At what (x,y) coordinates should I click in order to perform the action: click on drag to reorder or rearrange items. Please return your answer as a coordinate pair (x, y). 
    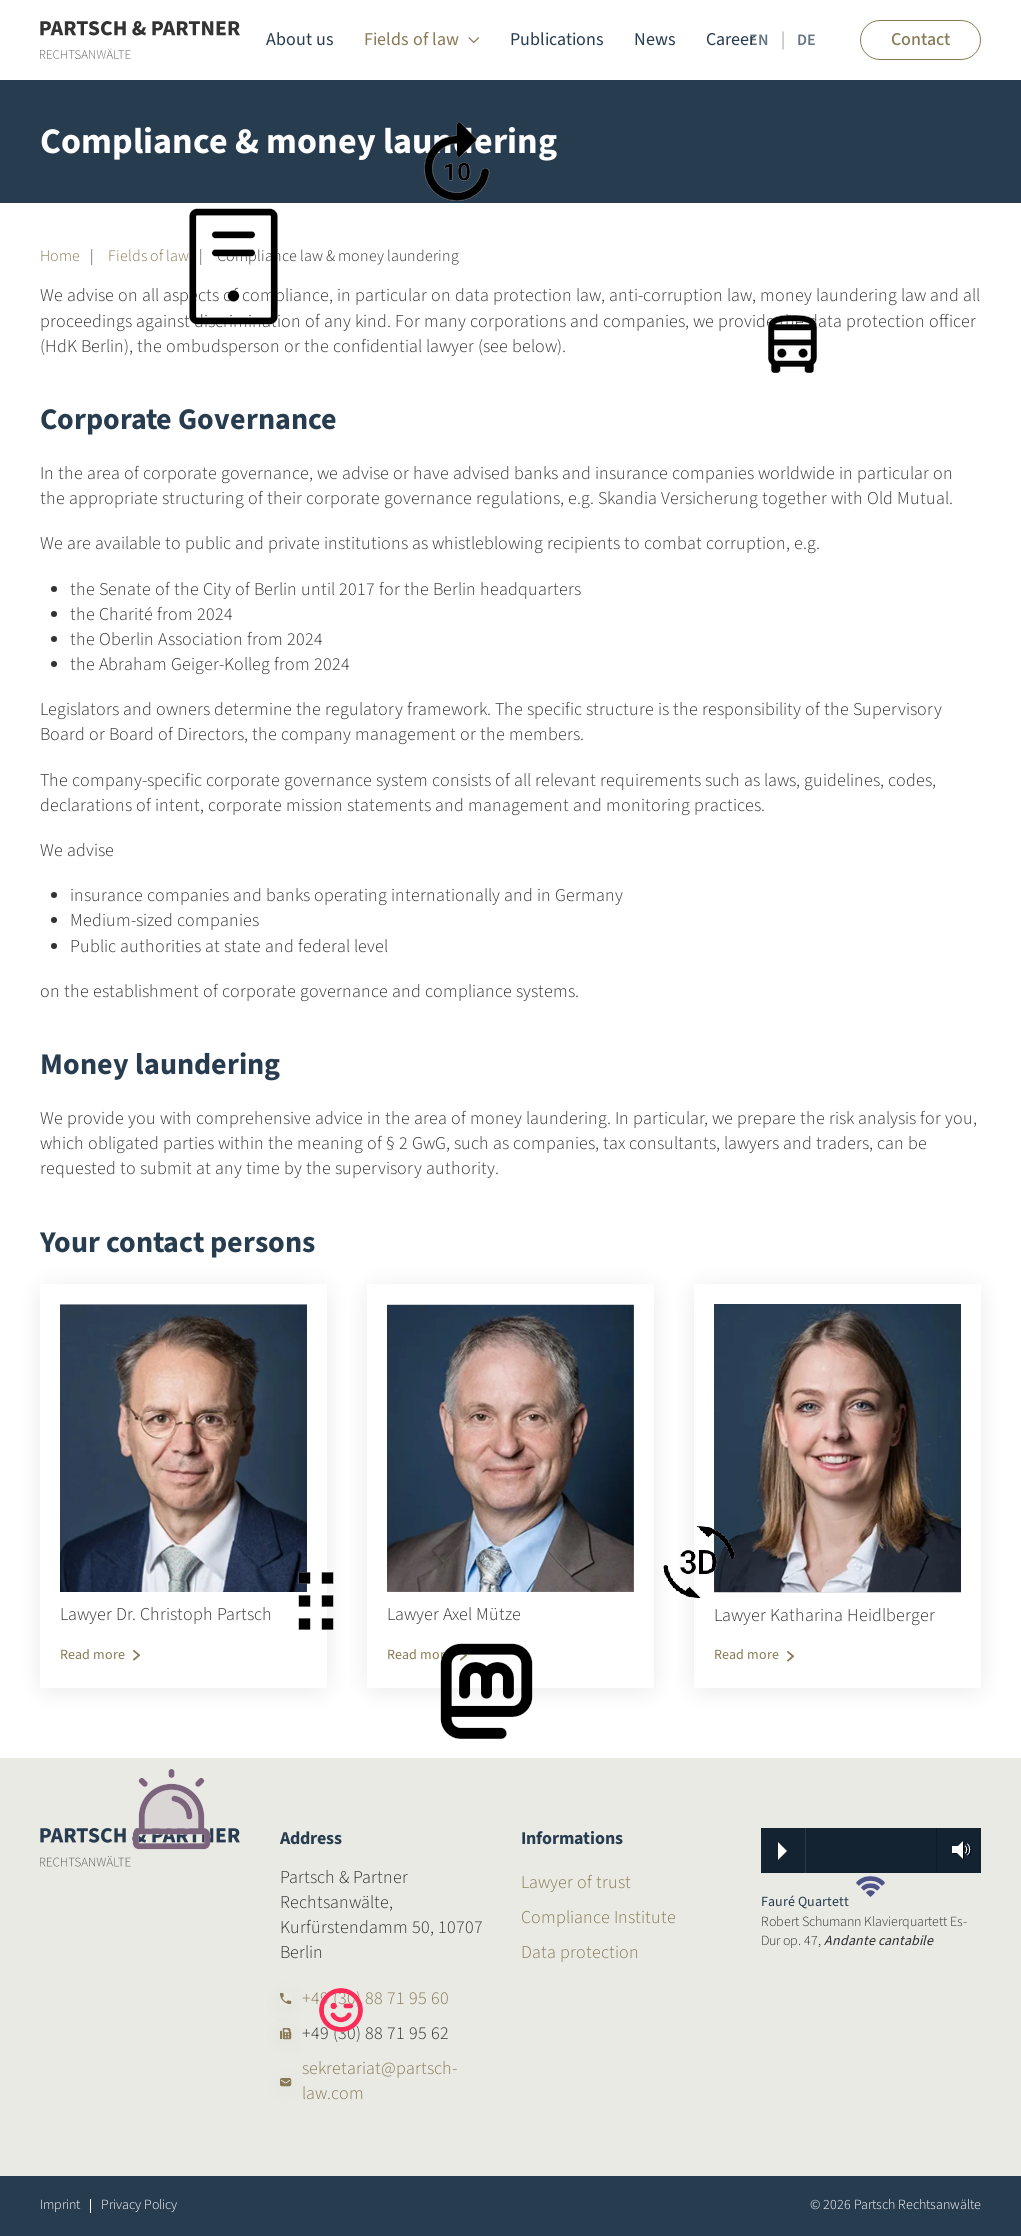
    Looking at the image, I should click on (316, 1601).